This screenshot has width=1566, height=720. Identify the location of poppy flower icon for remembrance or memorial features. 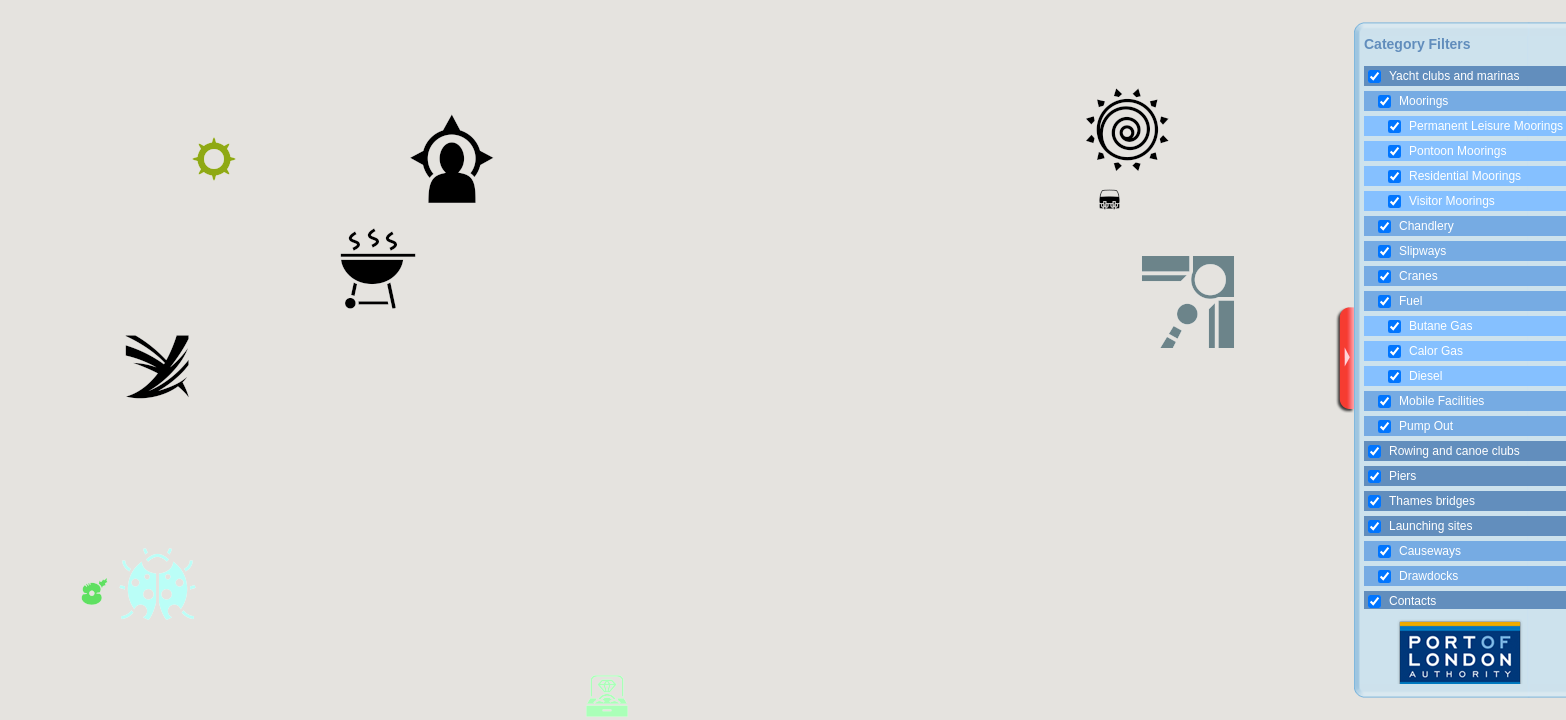
(94, 591).